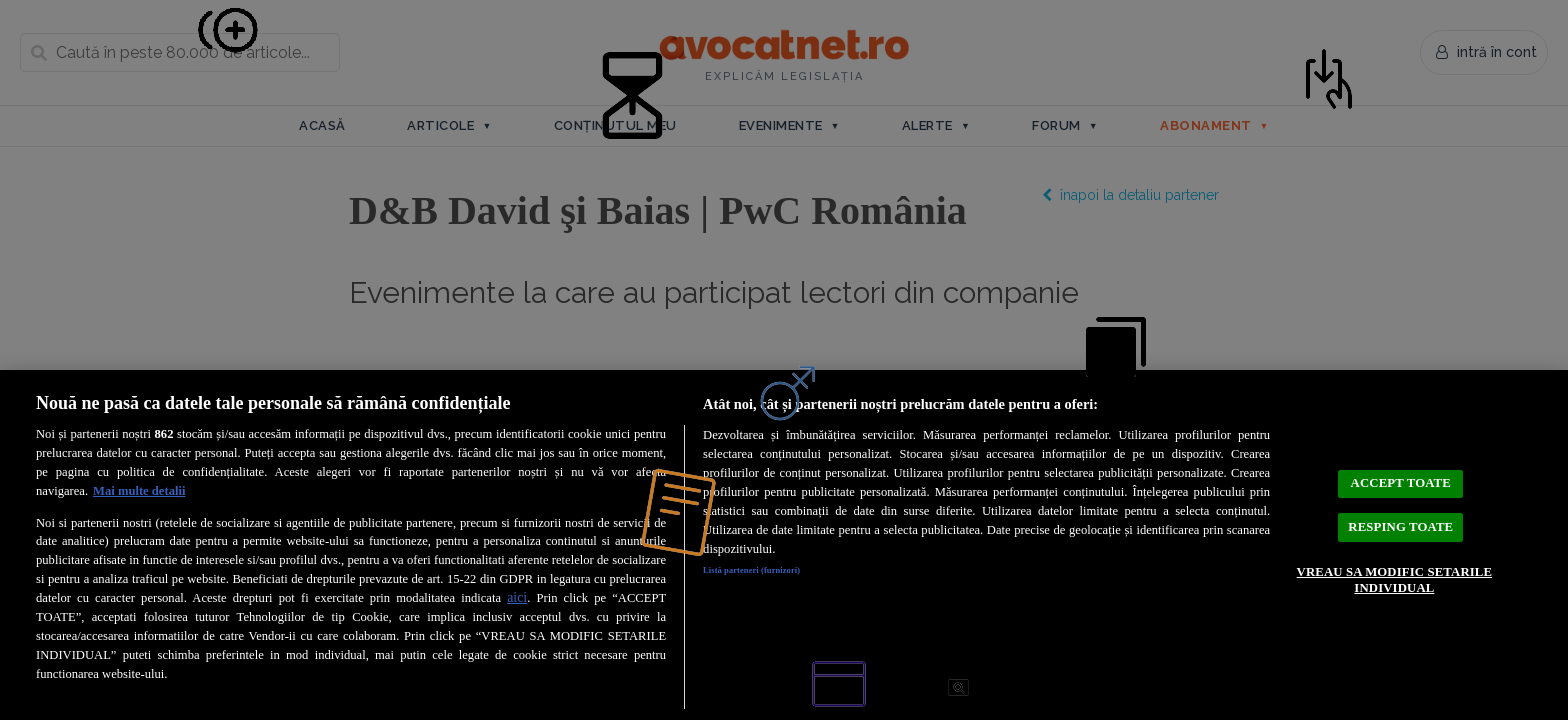  I want to click on indicates a process is in progress, so click(632, 95).